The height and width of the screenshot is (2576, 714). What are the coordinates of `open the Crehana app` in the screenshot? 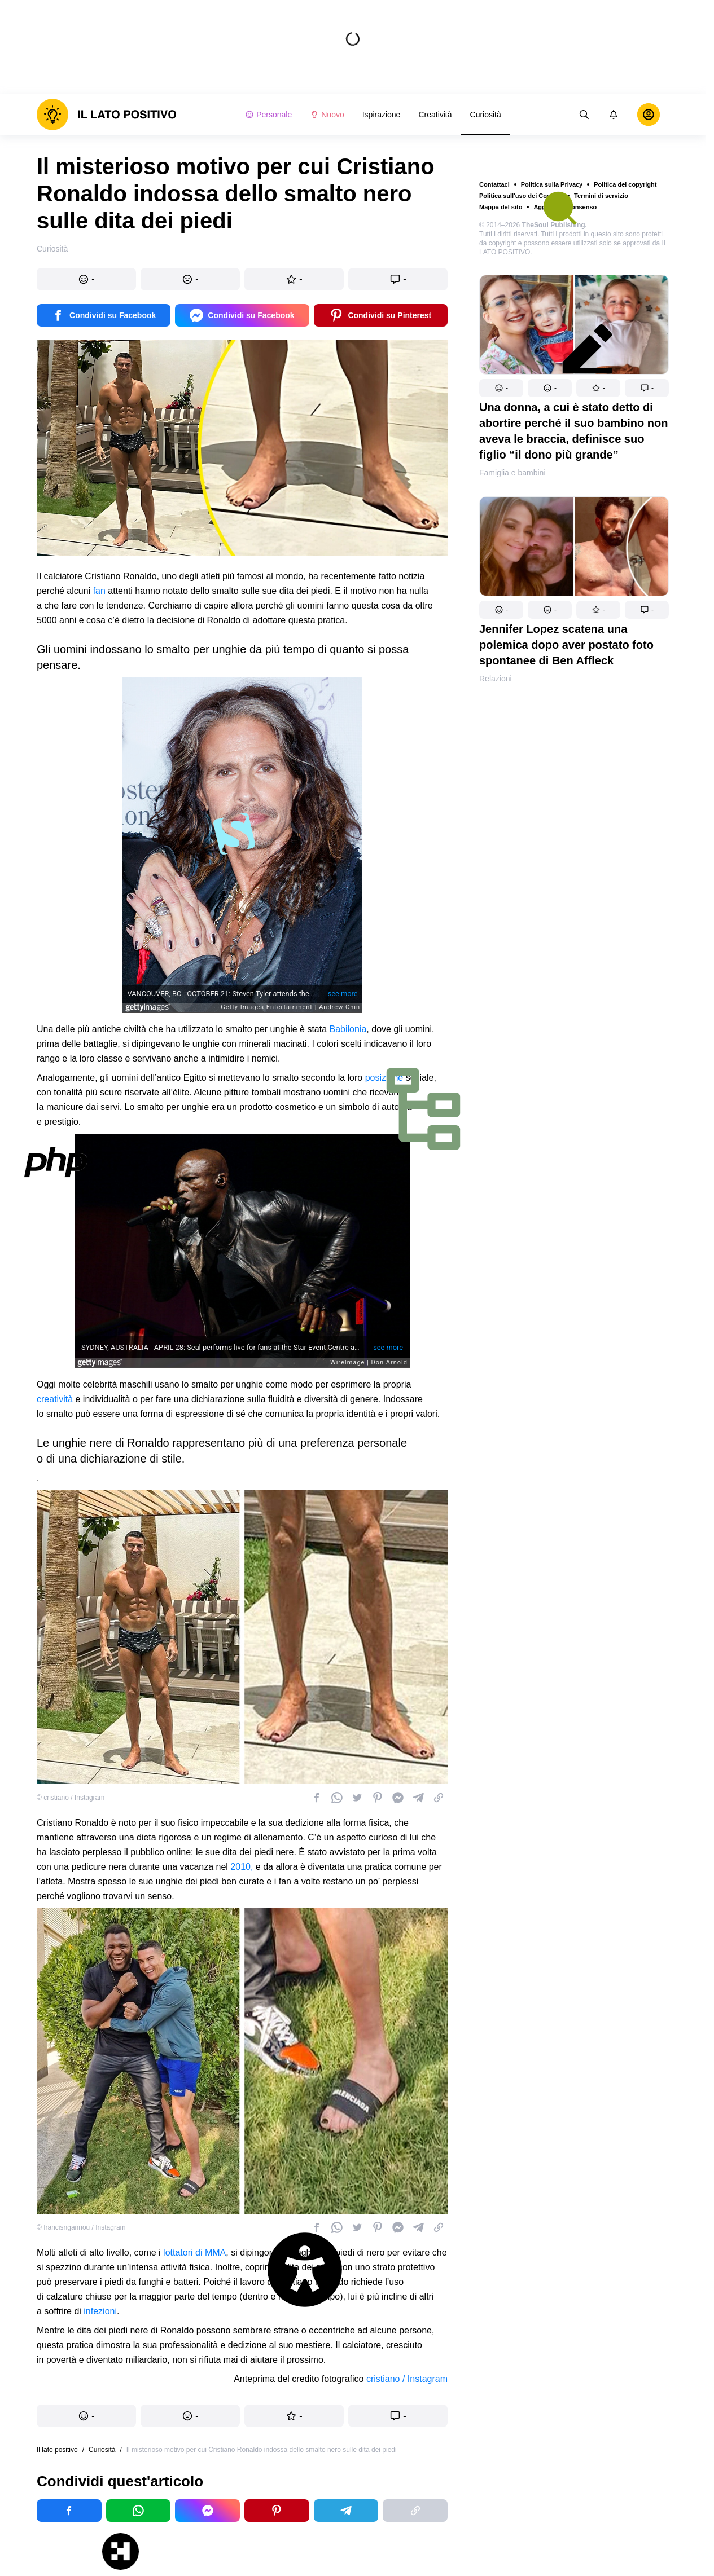 It's located at (120, 2551).